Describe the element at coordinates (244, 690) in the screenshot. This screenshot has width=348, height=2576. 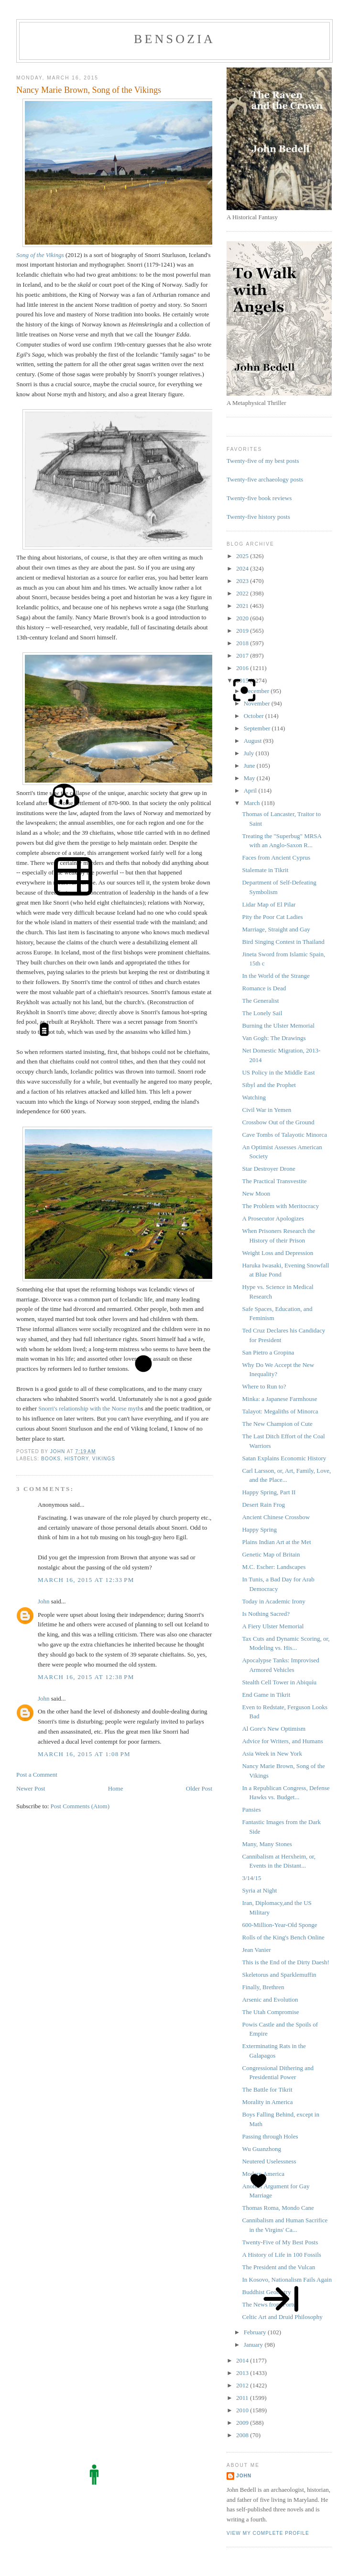
I see `tap to focus camera on center point` at that location.